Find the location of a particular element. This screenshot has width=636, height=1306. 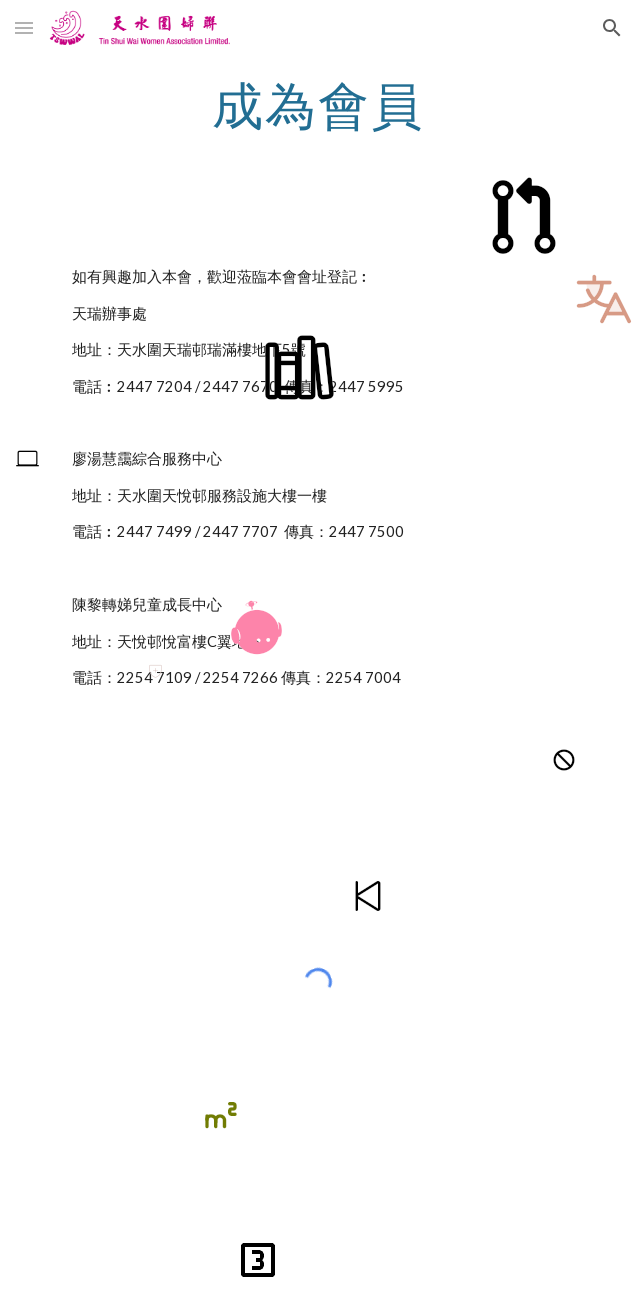

create a new pull request is located at coordinates (524, 217).